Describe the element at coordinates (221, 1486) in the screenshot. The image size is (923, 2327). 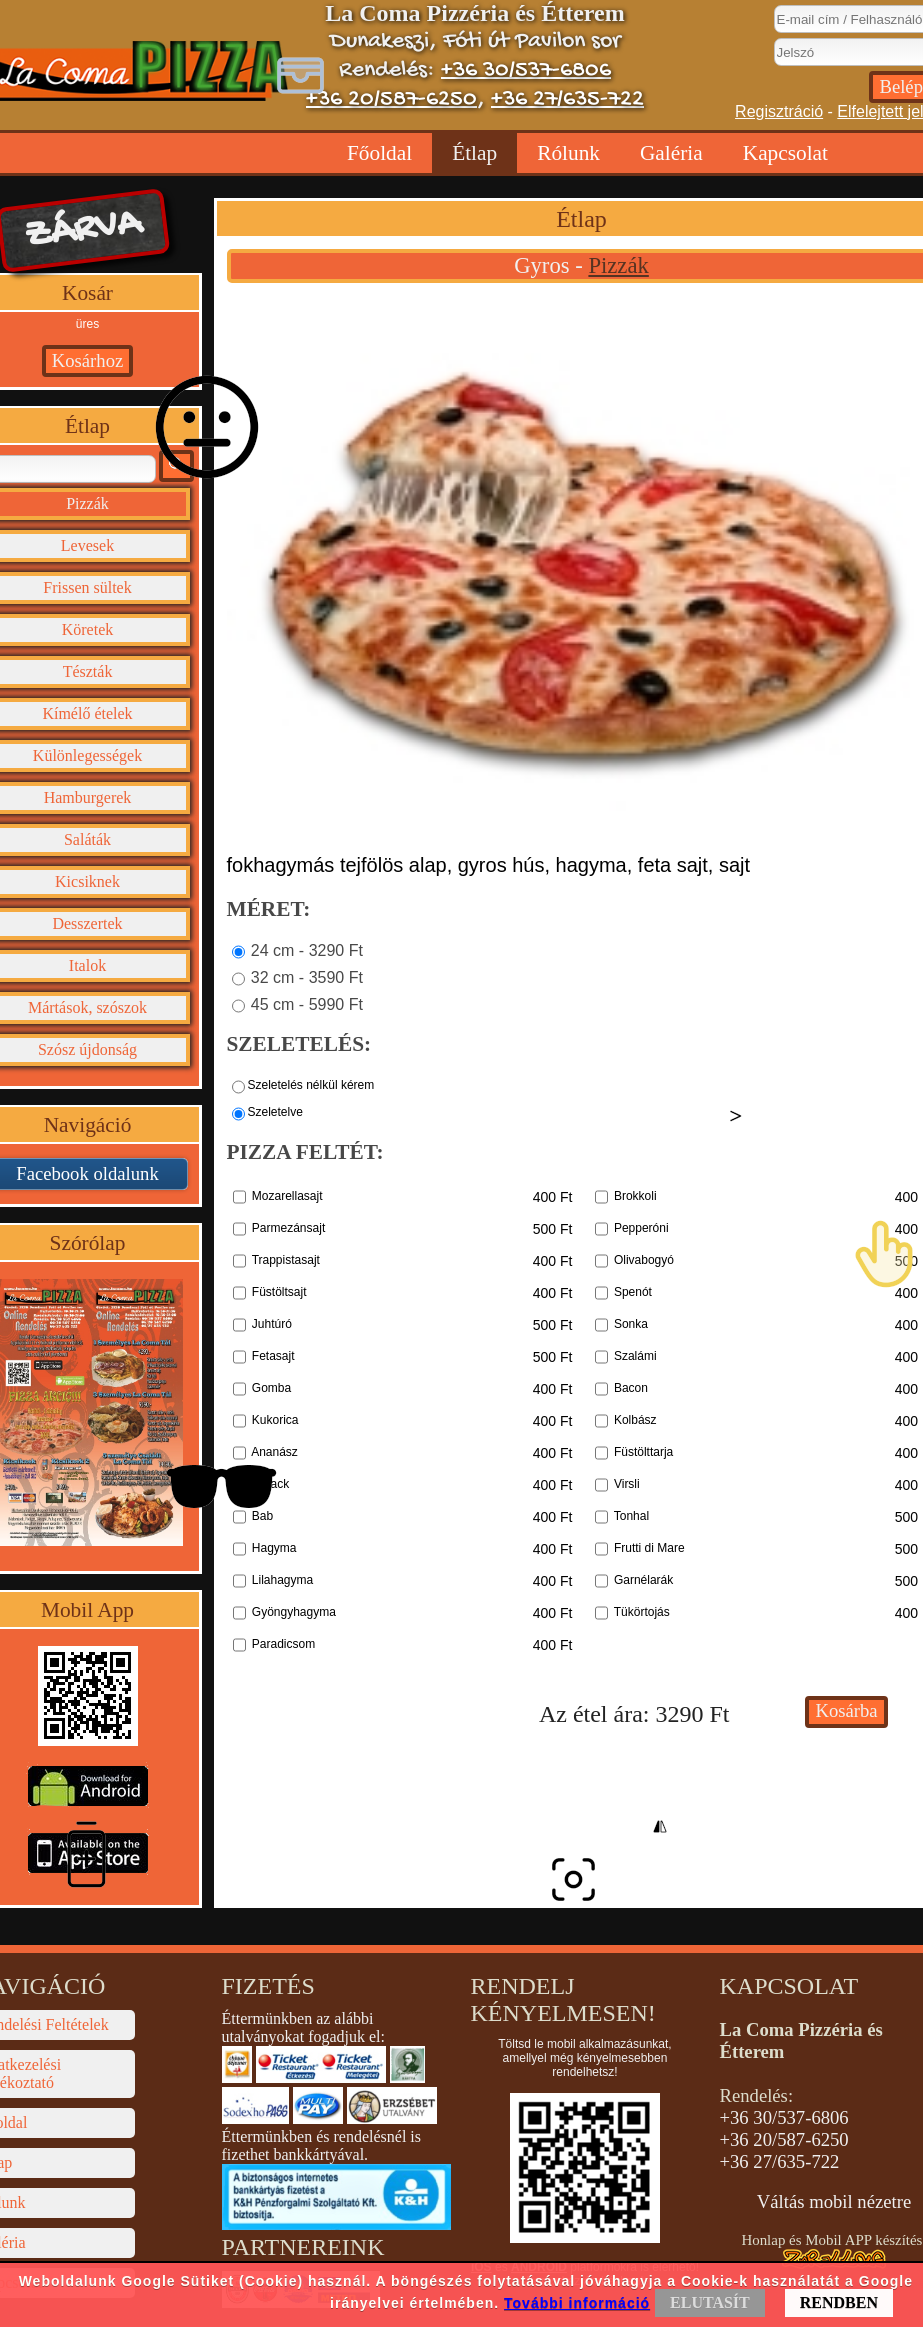
I see `enable reading mode` at that location.